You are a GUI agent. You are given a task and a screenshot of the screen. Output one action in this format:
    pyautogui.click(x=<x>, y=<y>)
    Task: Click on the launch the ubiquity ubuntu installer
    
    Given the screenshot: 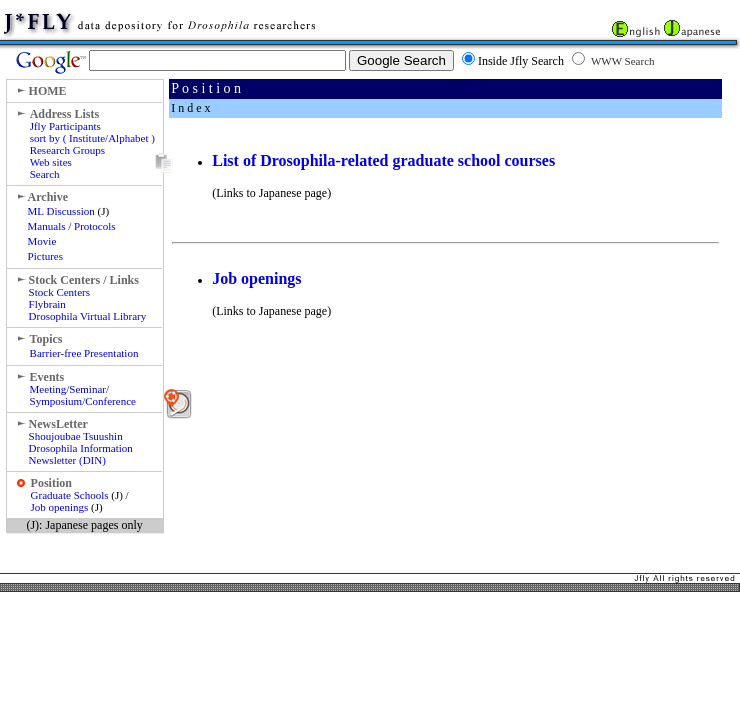 What is the action you would take?
    pyautogui.click(x=179, y=404)
    